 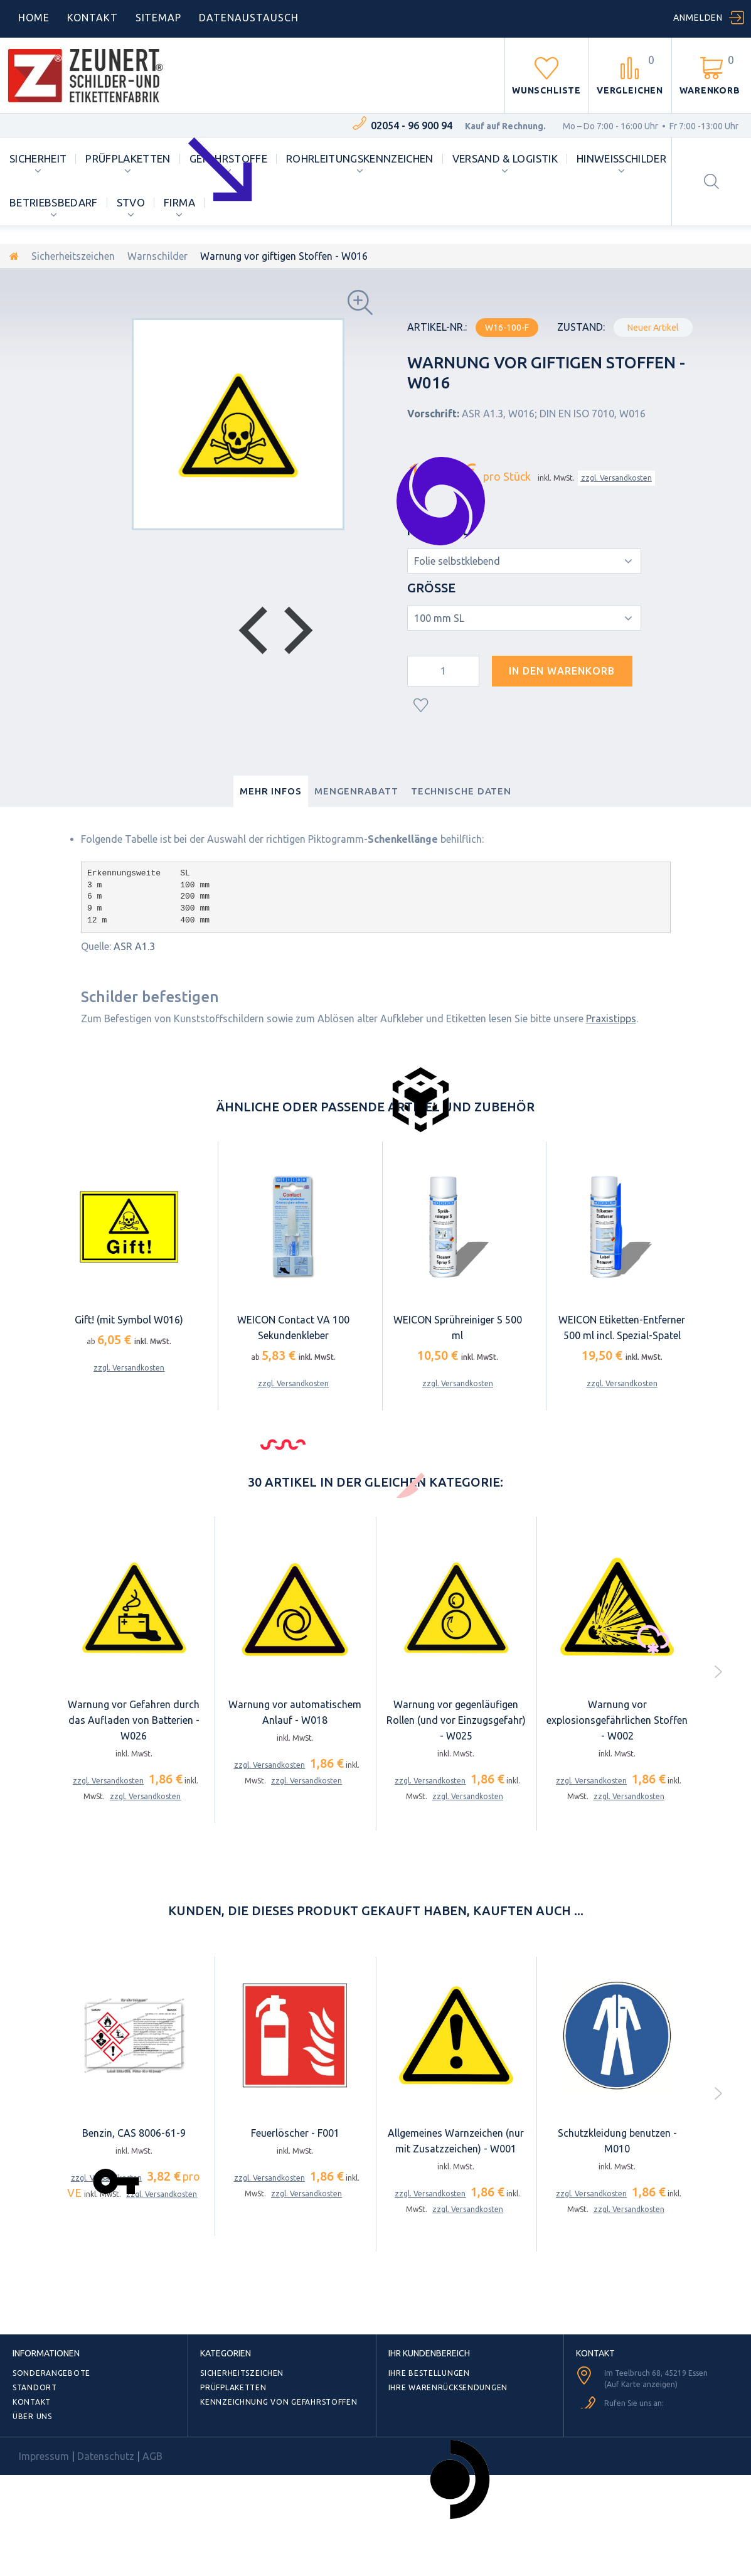 What do you see at coordinates (460, 2479) in the screenshot?
I see `Steam Deck brand logo` at bounding box center [460, 2479].